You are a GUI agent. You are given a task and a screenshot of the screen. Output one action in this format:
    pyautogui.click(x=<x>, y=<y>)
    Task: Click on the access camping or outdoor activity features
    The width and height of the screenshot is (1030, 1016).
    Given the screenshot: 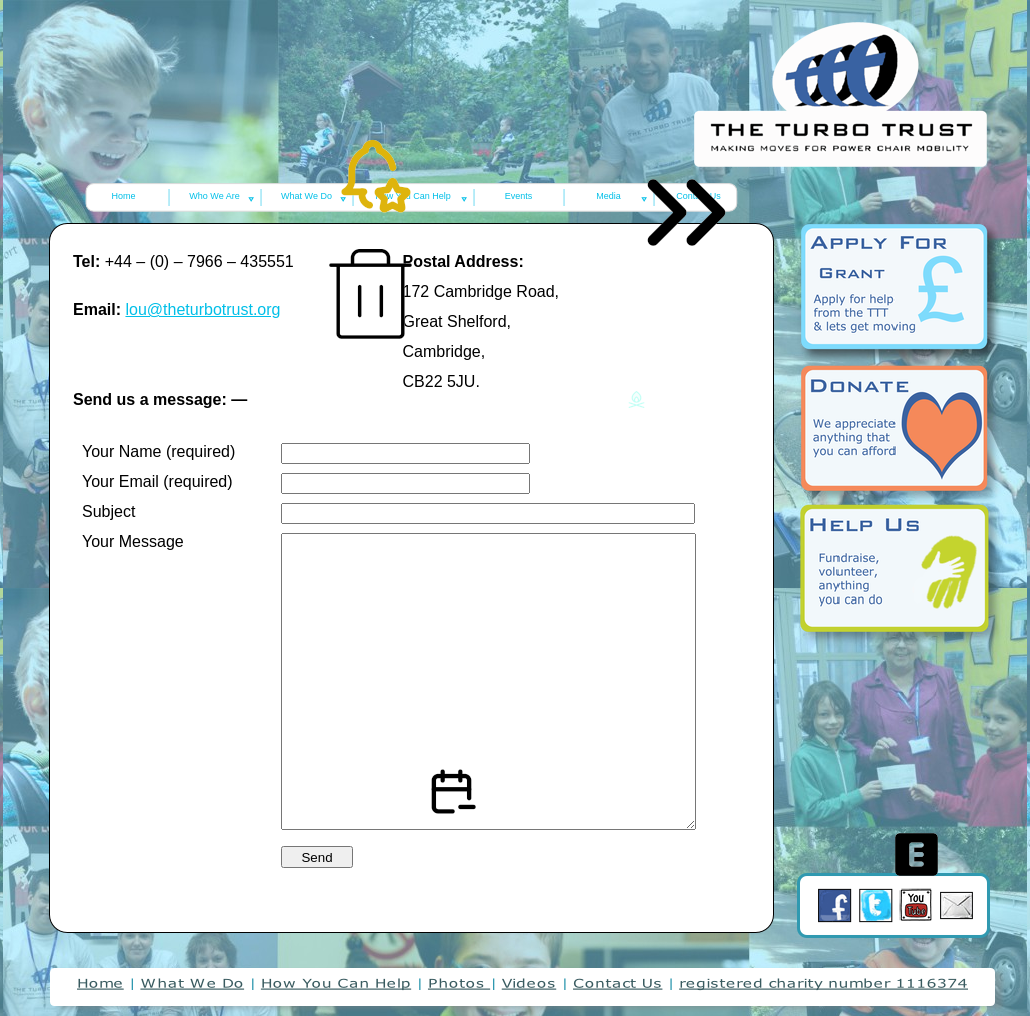 What is the action you would take?
    pyautogui.click(x=636, y=399)
    